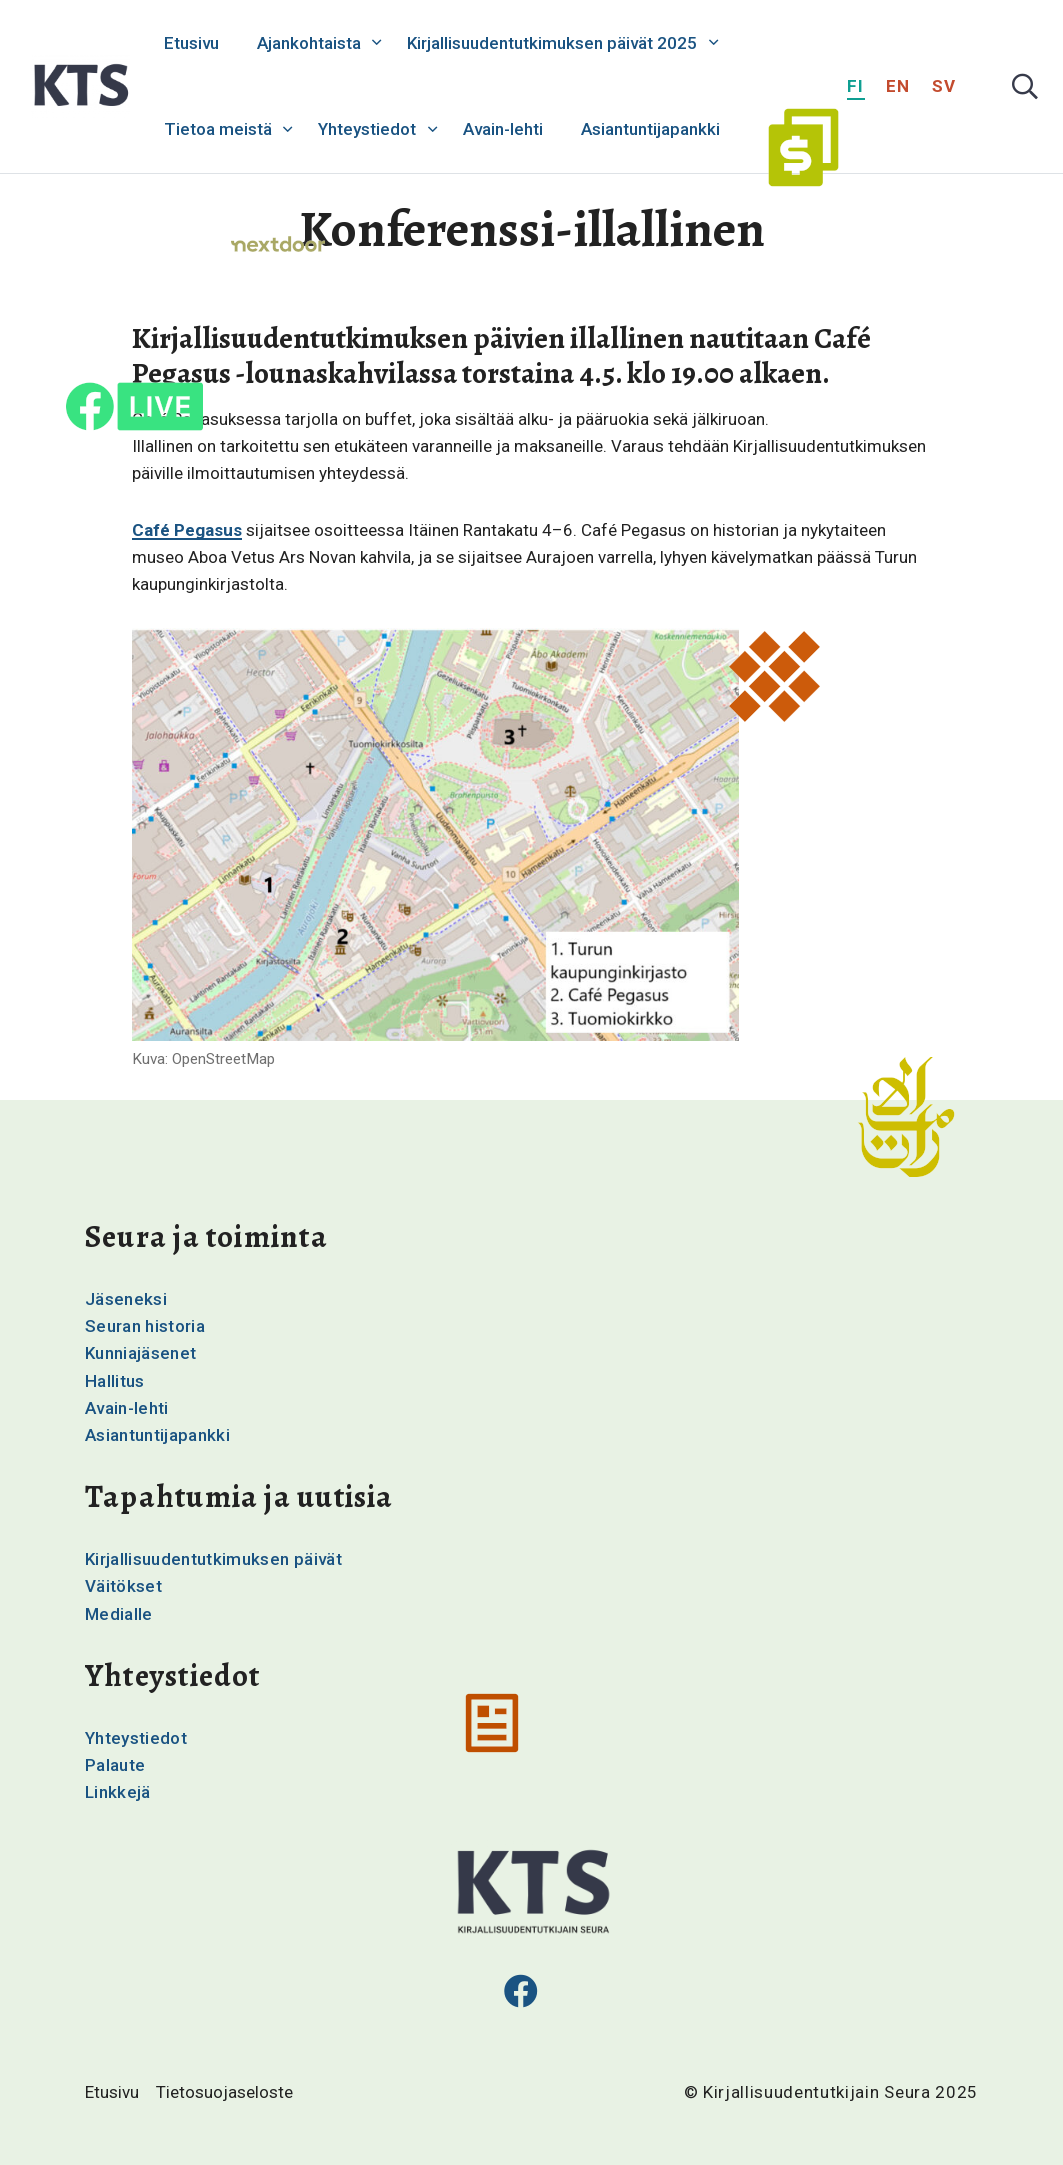 This screenshot has height=2165, width=1063. I want to click on open the nextdoor app, so click(278, 244).